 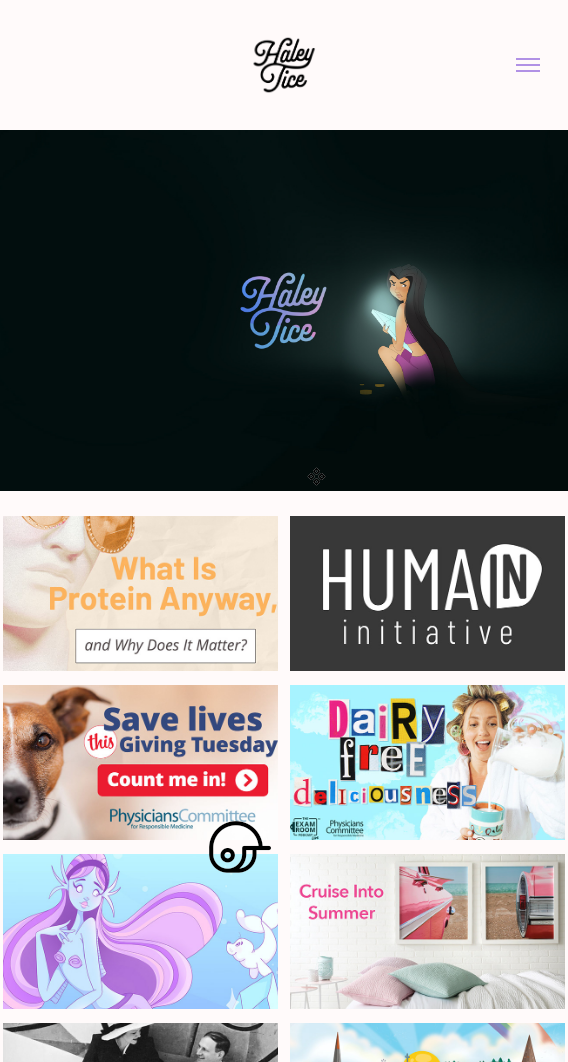 I want to click on view UI components library, so click(x=316, y=476).